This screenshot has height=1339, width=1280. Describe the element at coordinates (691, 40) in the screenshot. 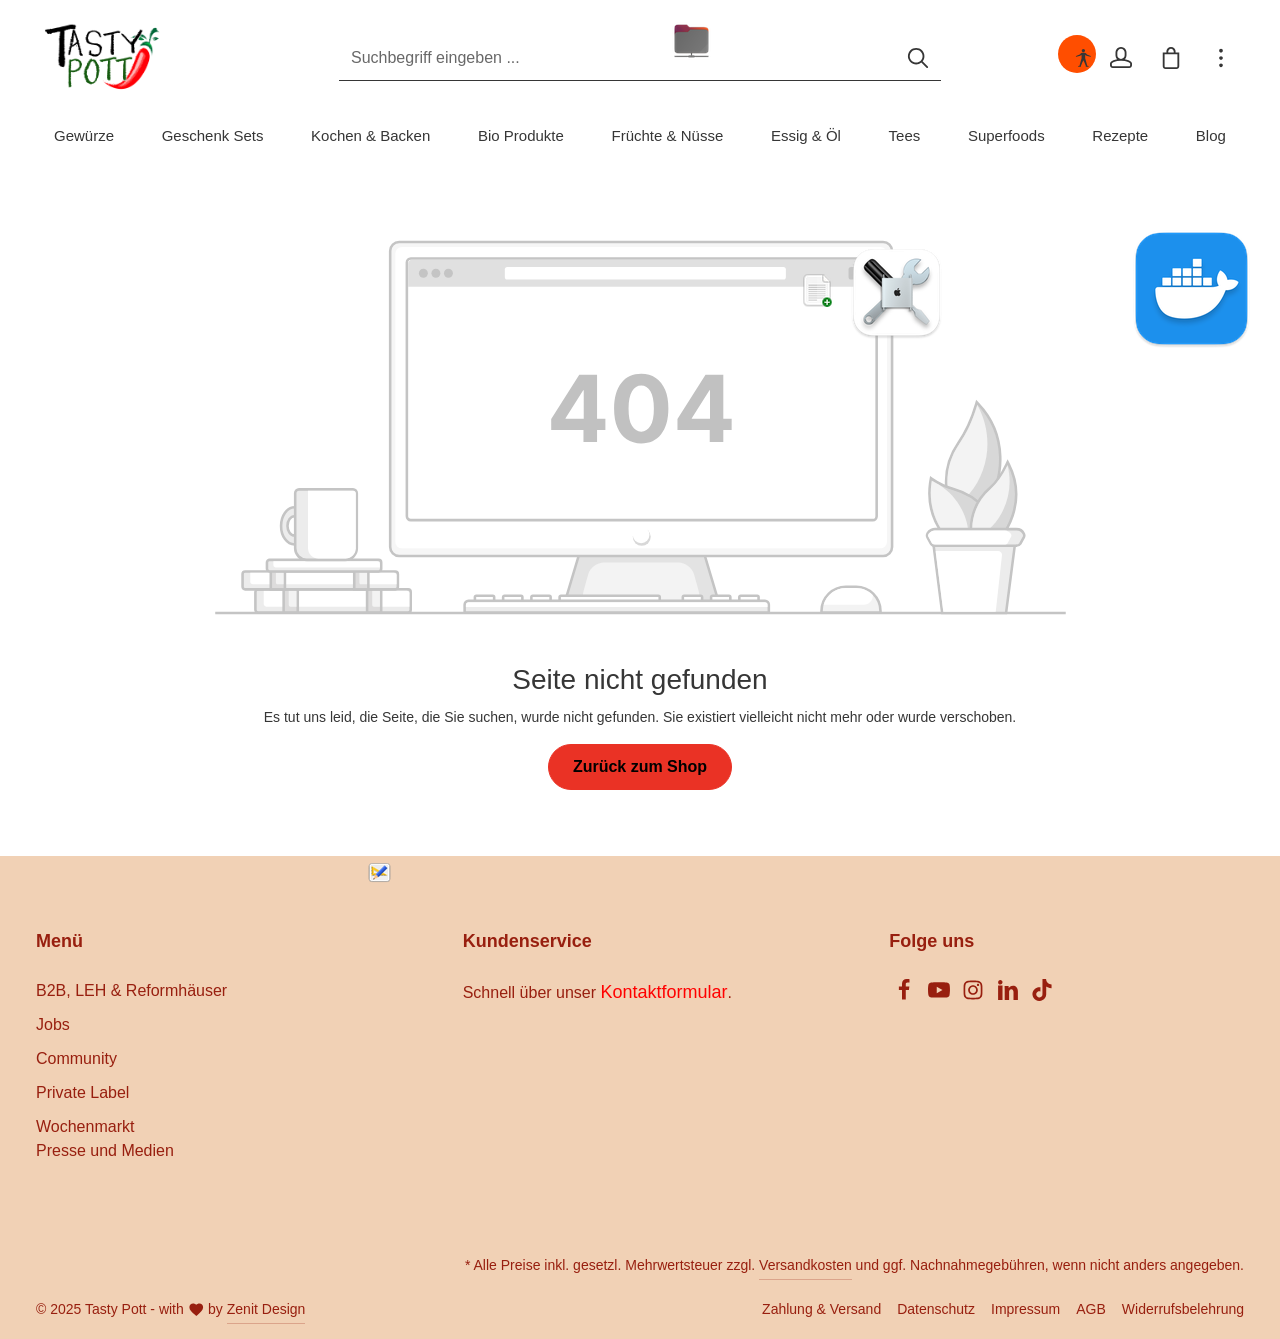

I see `access files stored on a remote server or network` at that location.